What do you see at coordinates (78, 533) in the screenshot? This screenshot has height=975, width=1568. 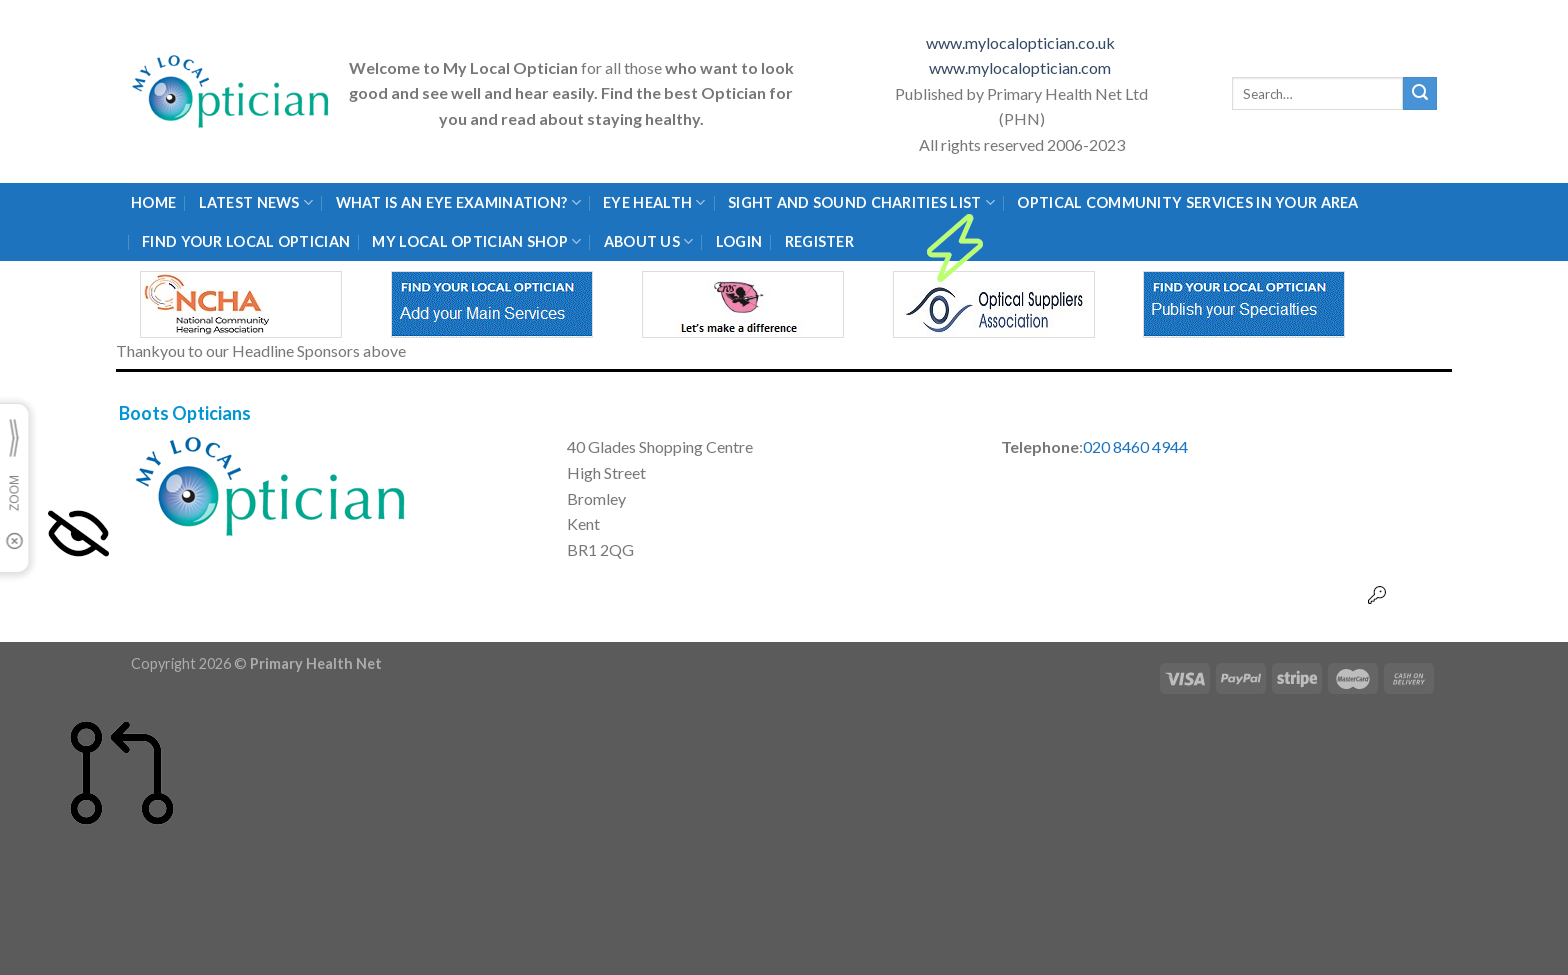 I see `hide content from view` at bounding box center [78, 533].